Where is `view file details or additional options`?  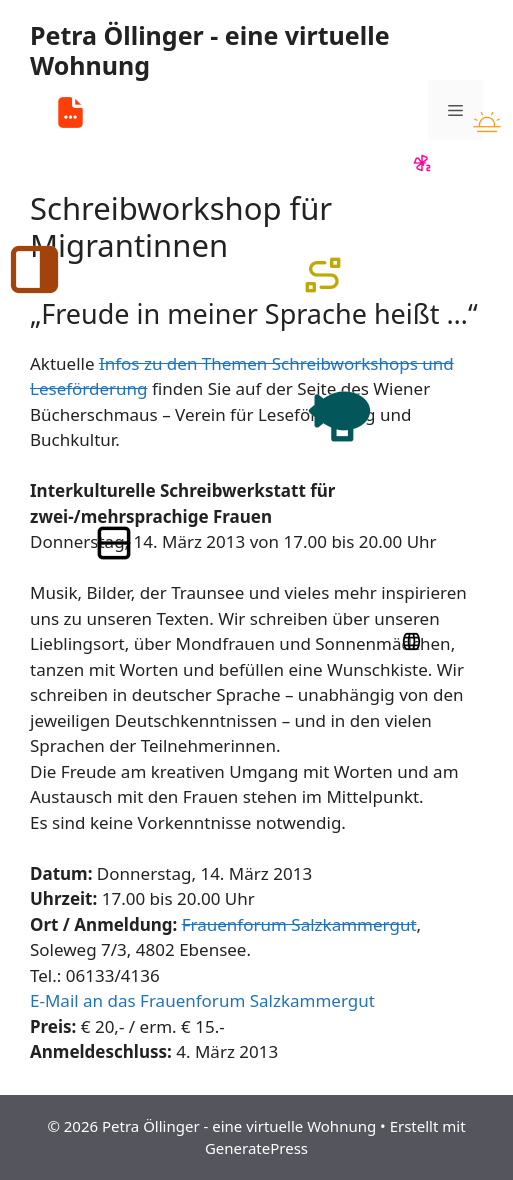 view file details or additional options is located at coordinates (70, 112).